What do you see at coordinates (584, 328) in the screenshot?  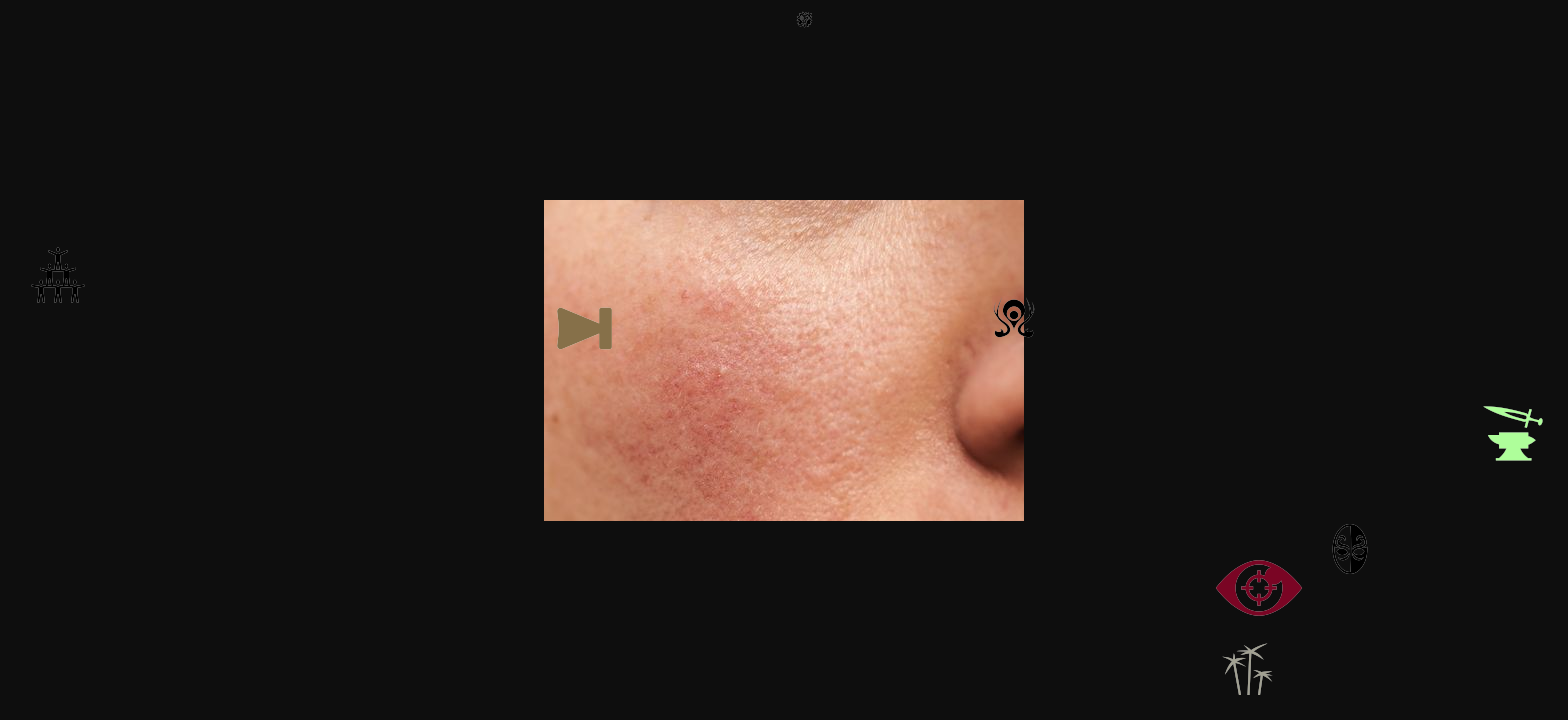 I see `skip to next track or media` at bounding box center [584, 328].